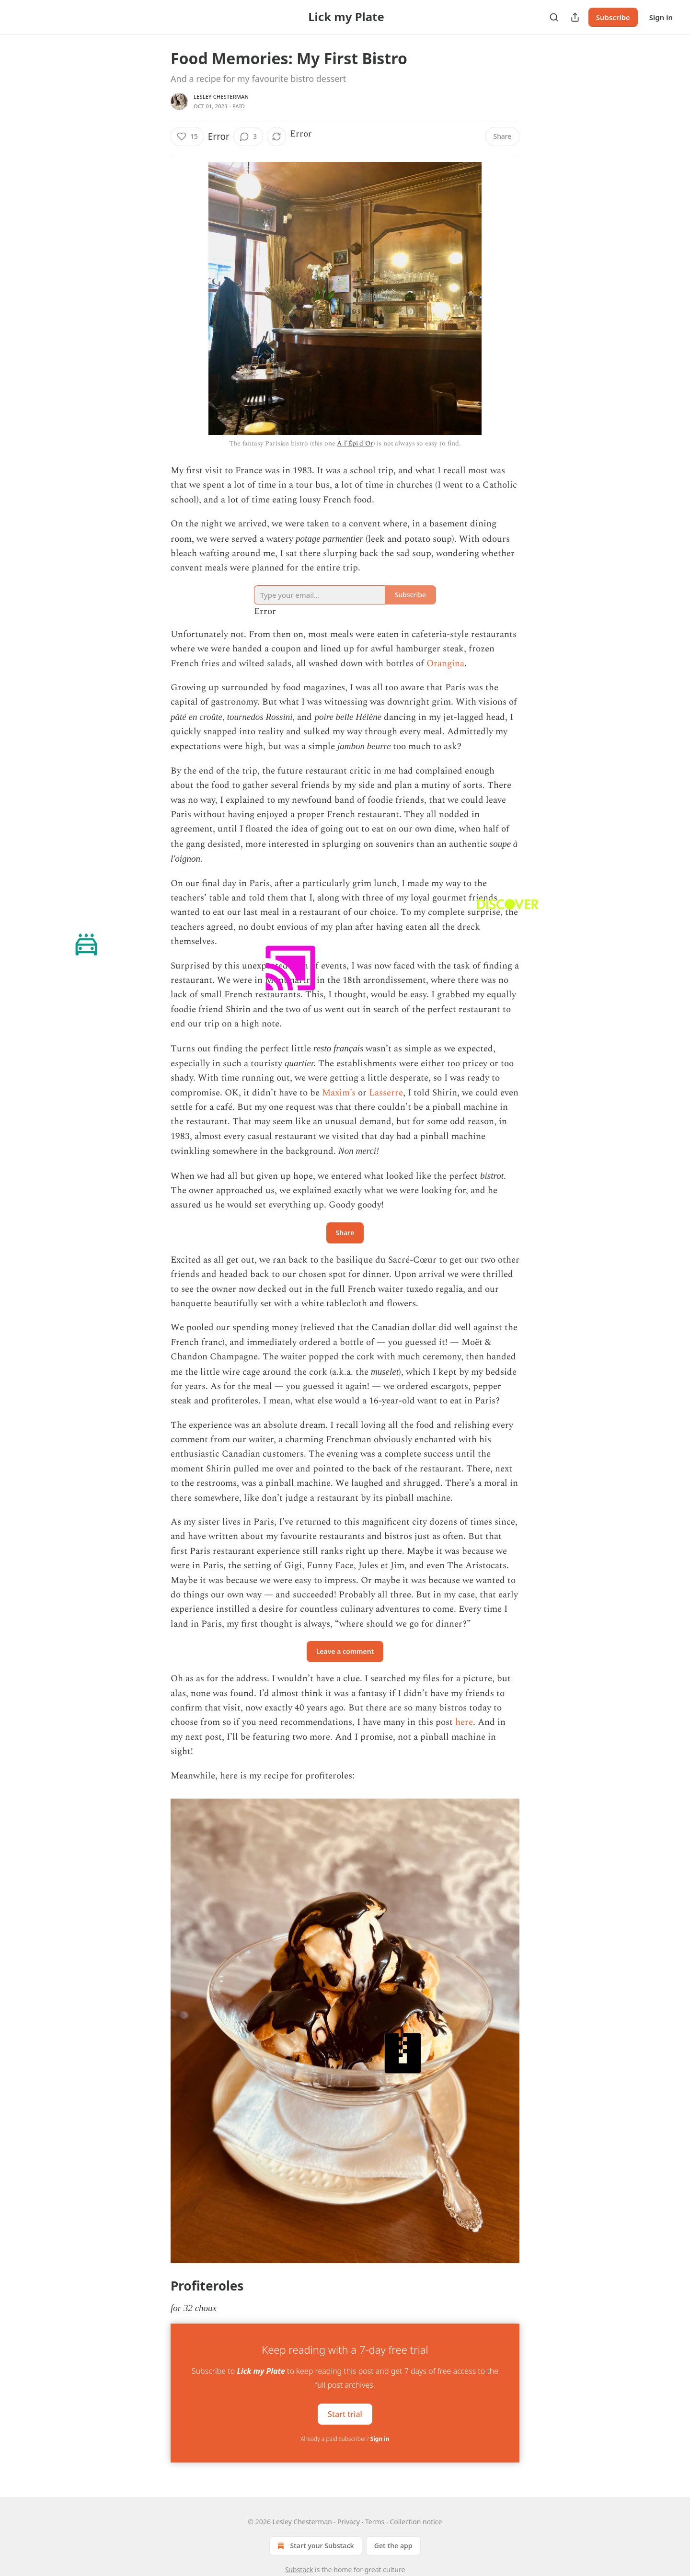  What do you see at coordinates (290, 968) in the screenshot?
I see `cast your screen to a nearby device` at bounding box center [290, 968].